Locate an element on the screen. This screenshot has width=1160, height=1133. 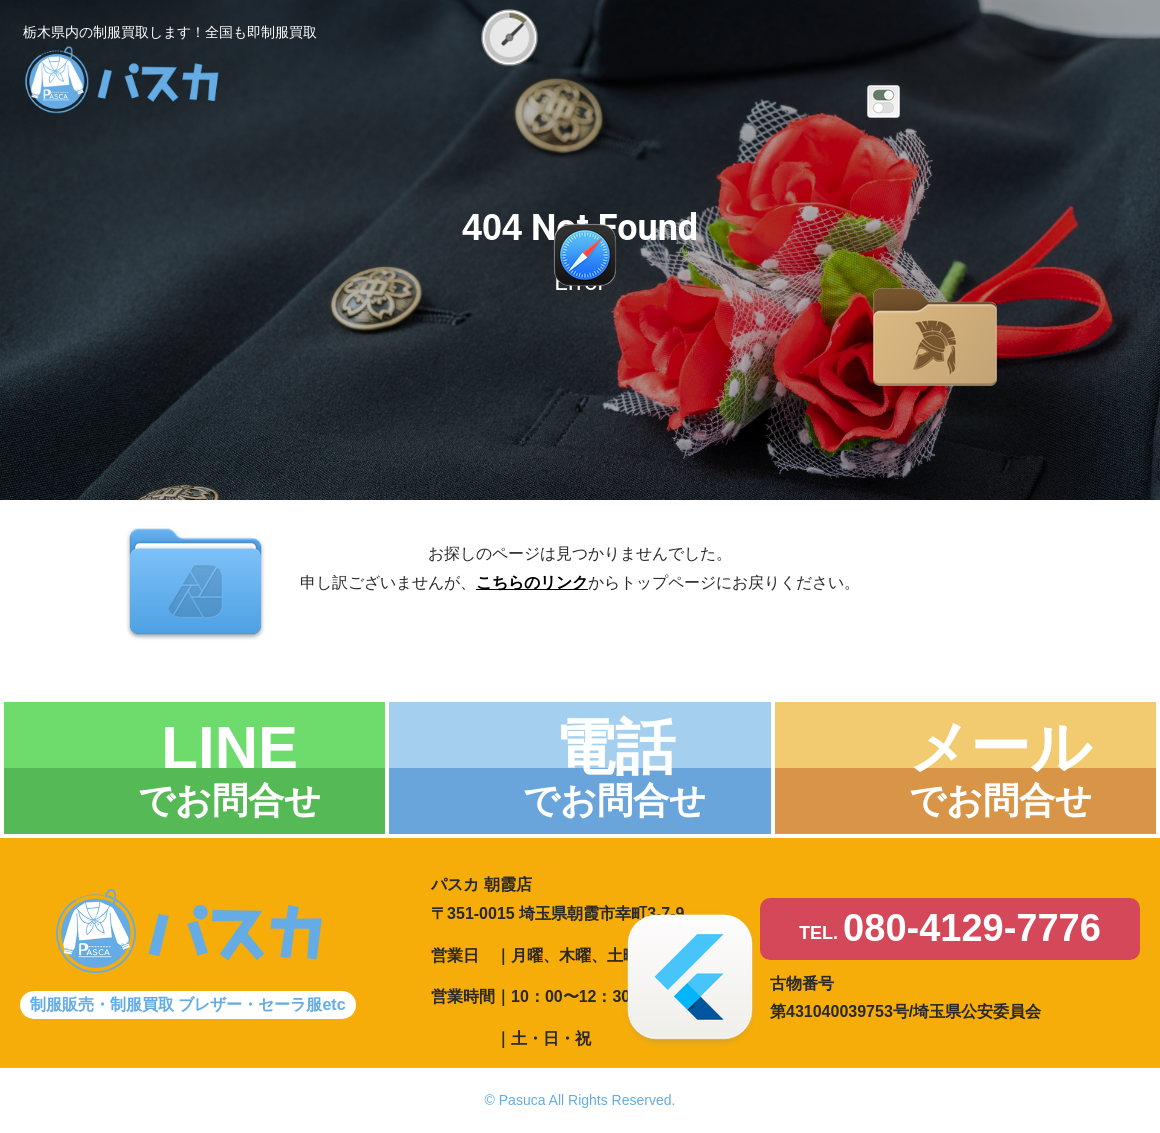
open the Flutter development application is located at coordinates (690, 977).